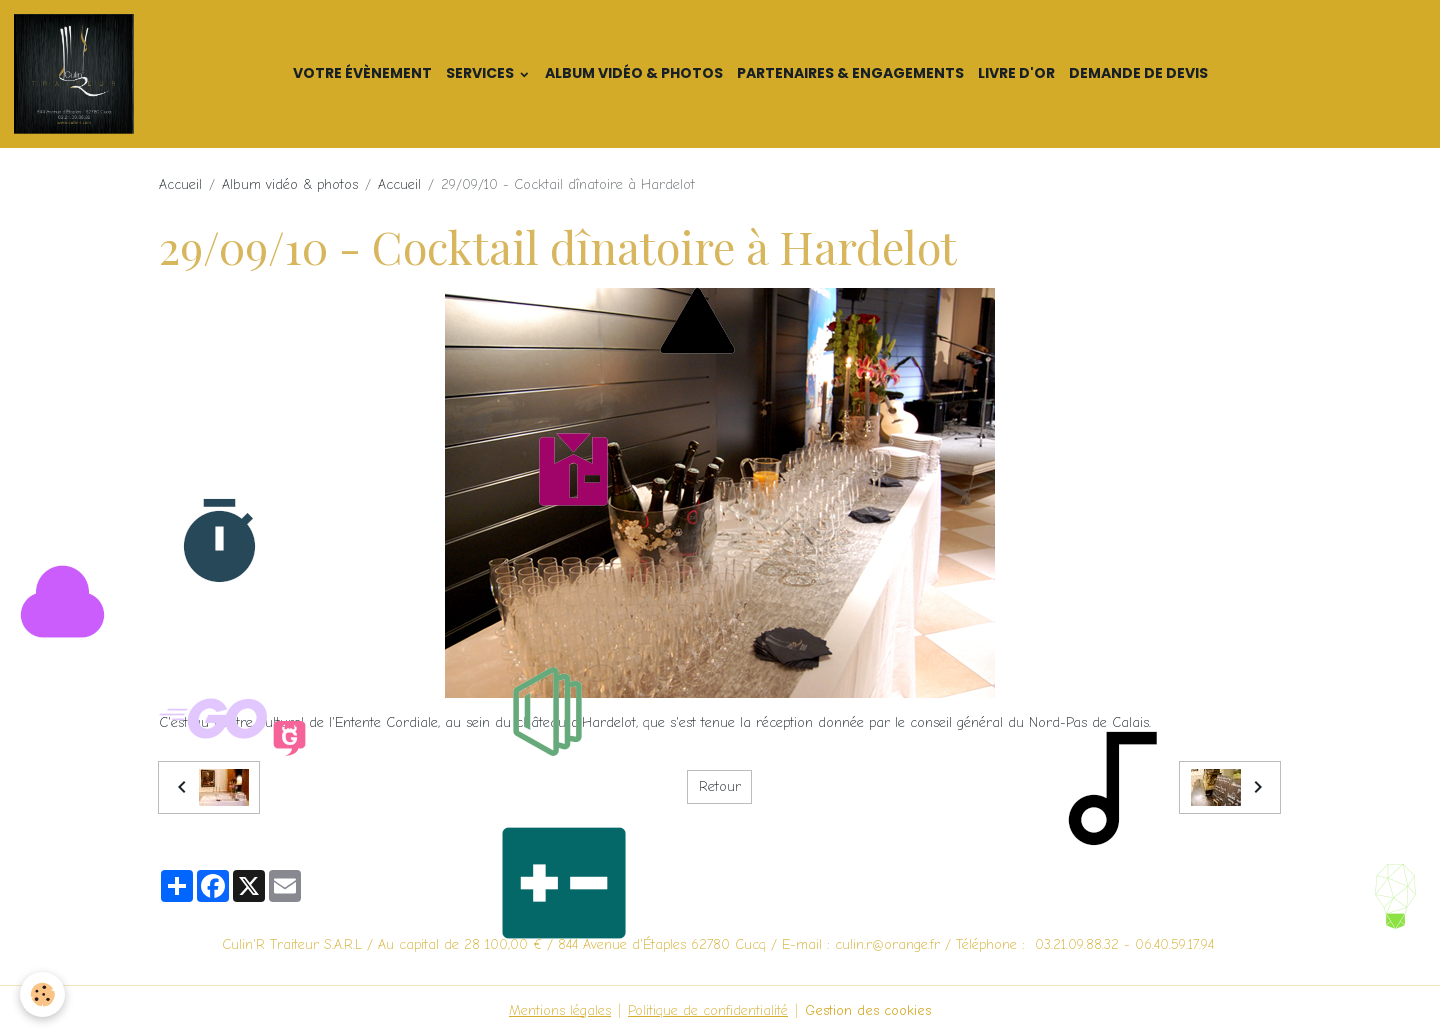 This screenshot has height=1036, width=1440. I want to click on indicates cloudy weather conditions, so click(62, 603).